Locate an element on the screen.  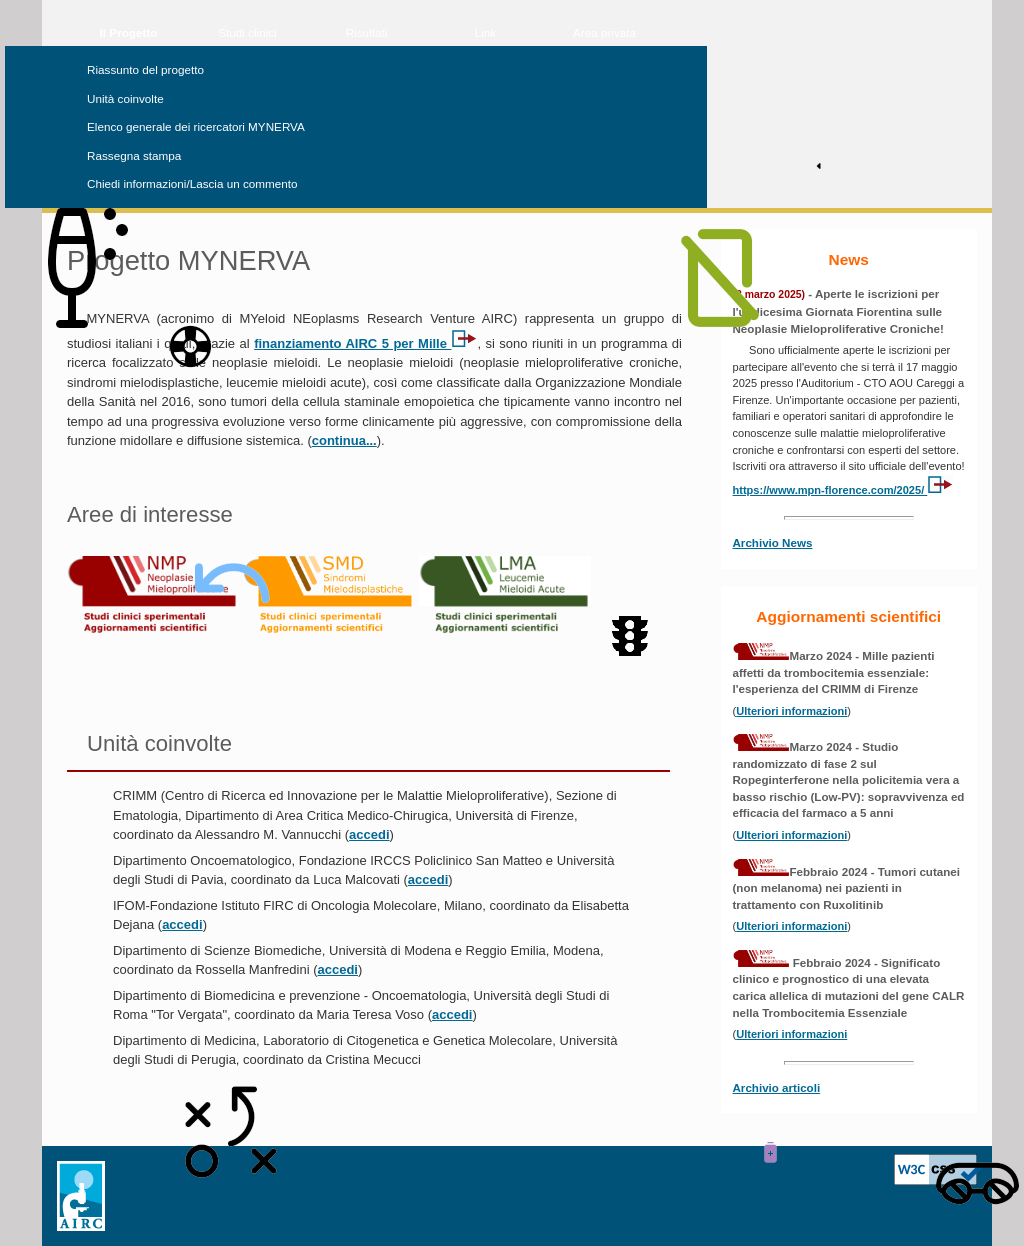
mobile device unavailable or disconnected is located at coordinates (720, 278).